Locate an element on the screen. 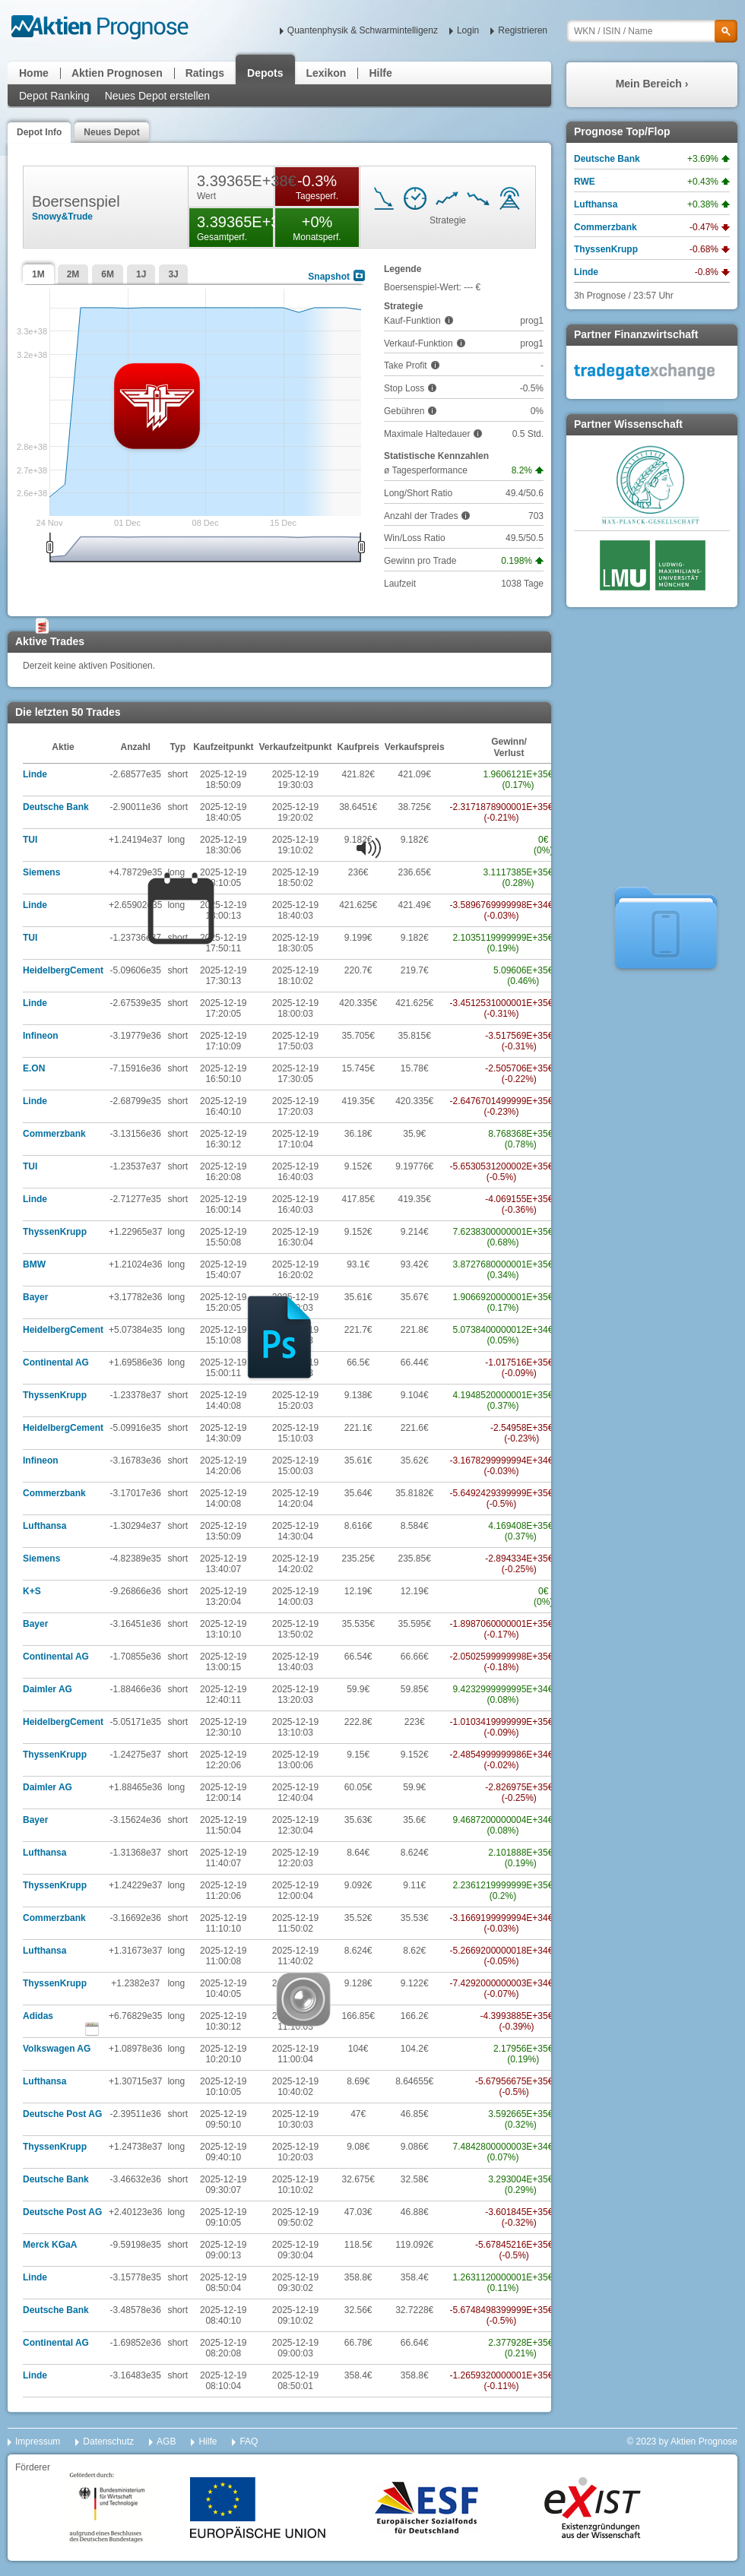 This screenshot has width=745, height=2576. indicates a scala source code file is located at coordinates (42, 625).